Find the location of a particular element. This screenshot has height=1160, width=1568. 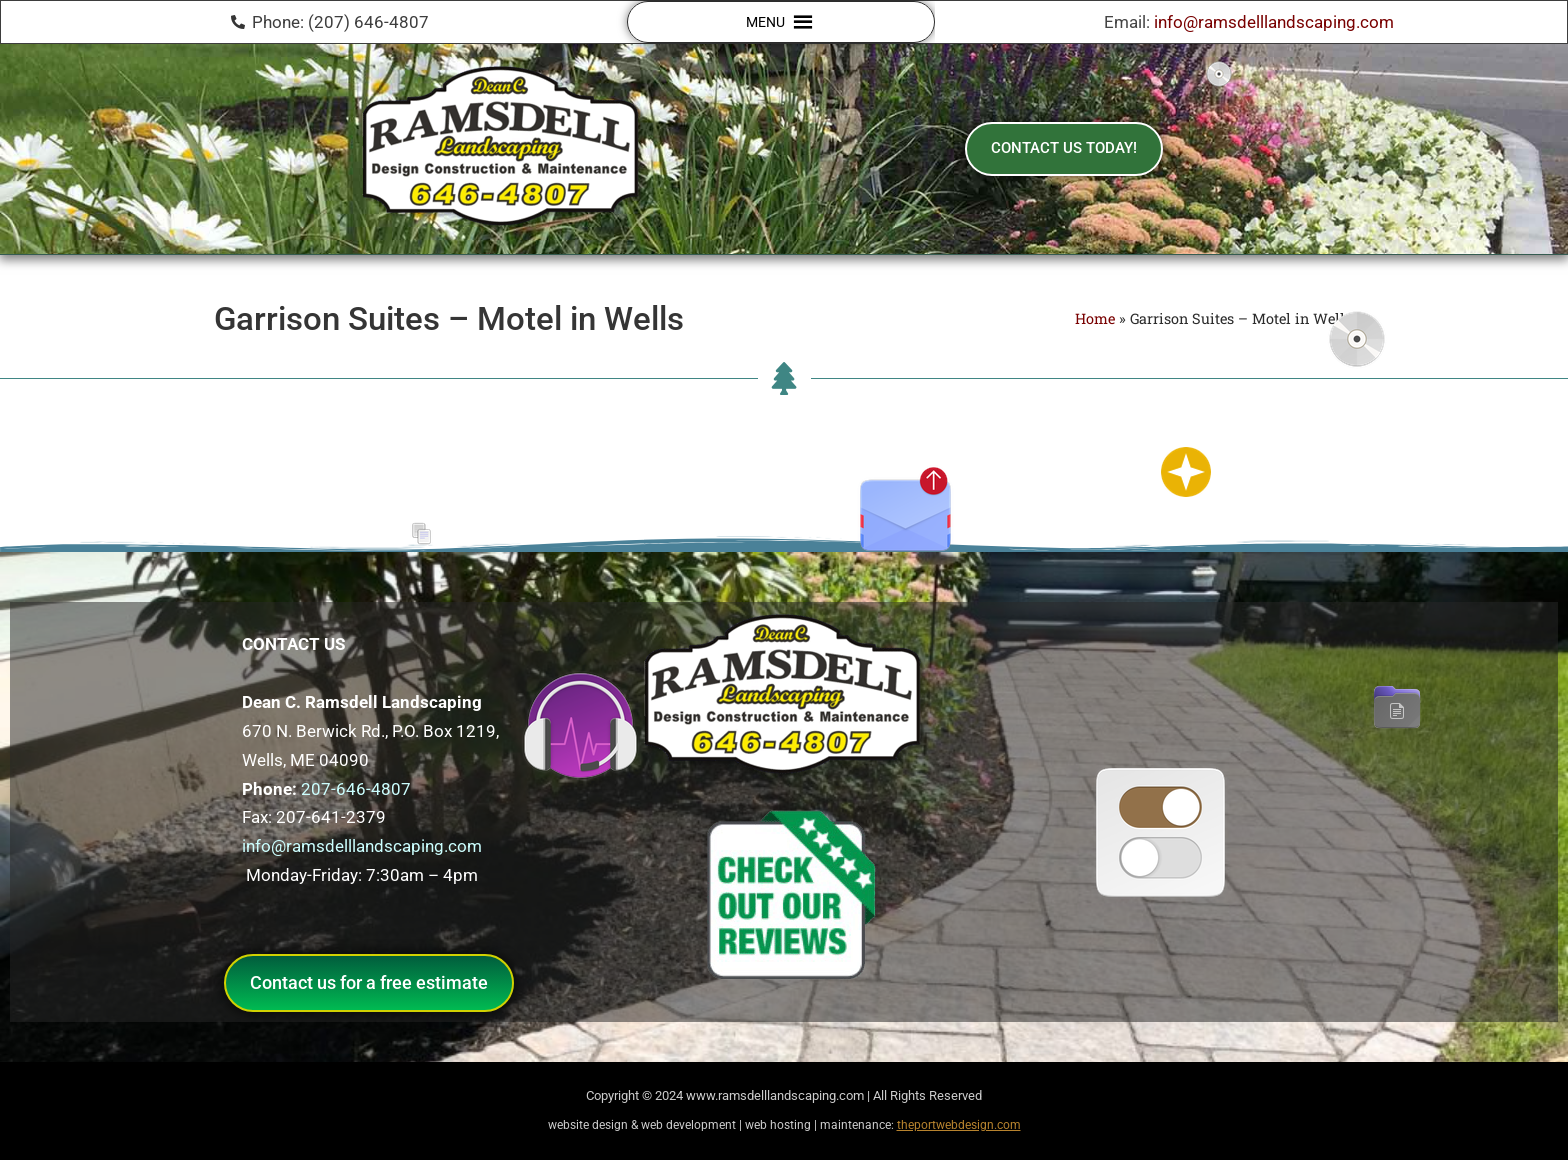

open system tweaks or settings customization is located at coordinates (1160, 832).